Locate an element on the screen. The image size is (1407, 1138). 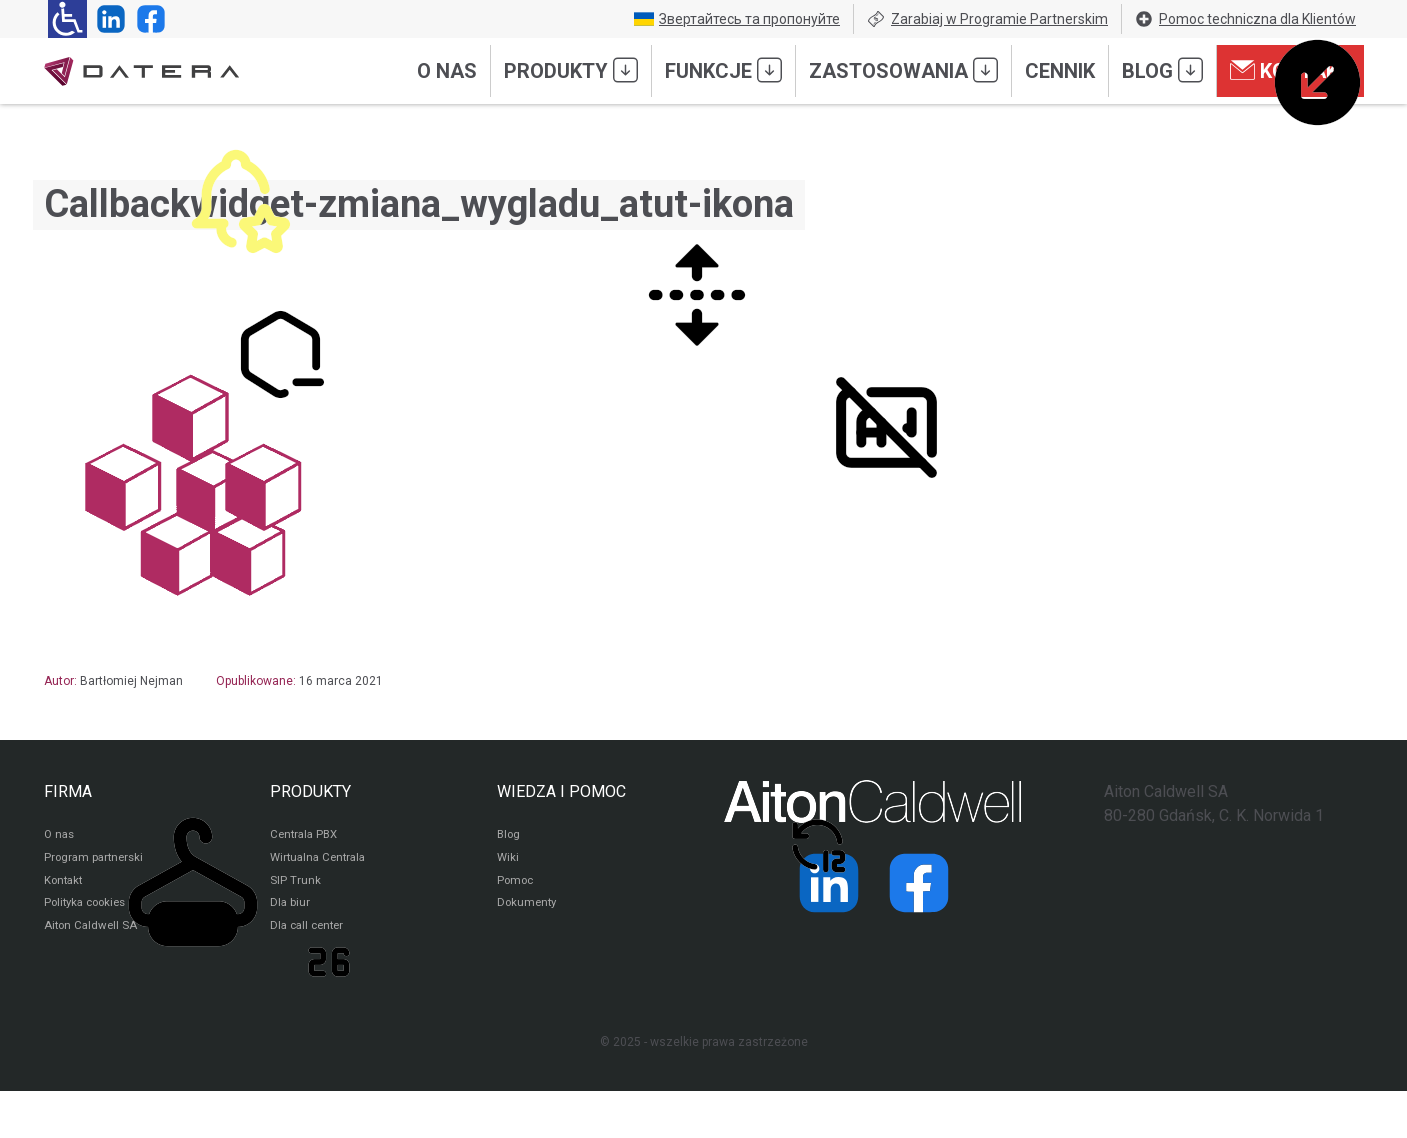
indicates item number 26 in a list or sequence is located at coordinates (329, 962).